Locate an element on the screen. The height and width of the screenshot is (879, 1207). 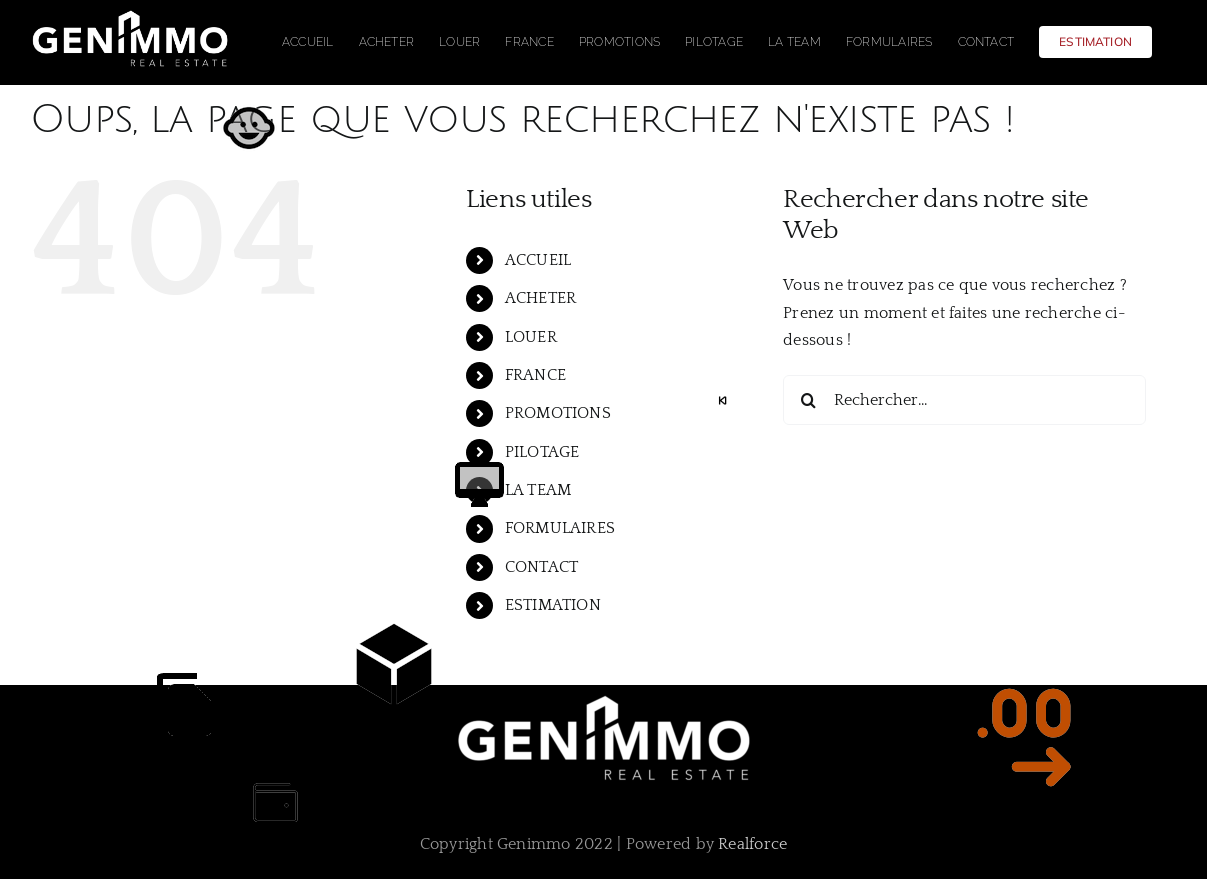
view 3D model or object is located at coordinates (394, 664).